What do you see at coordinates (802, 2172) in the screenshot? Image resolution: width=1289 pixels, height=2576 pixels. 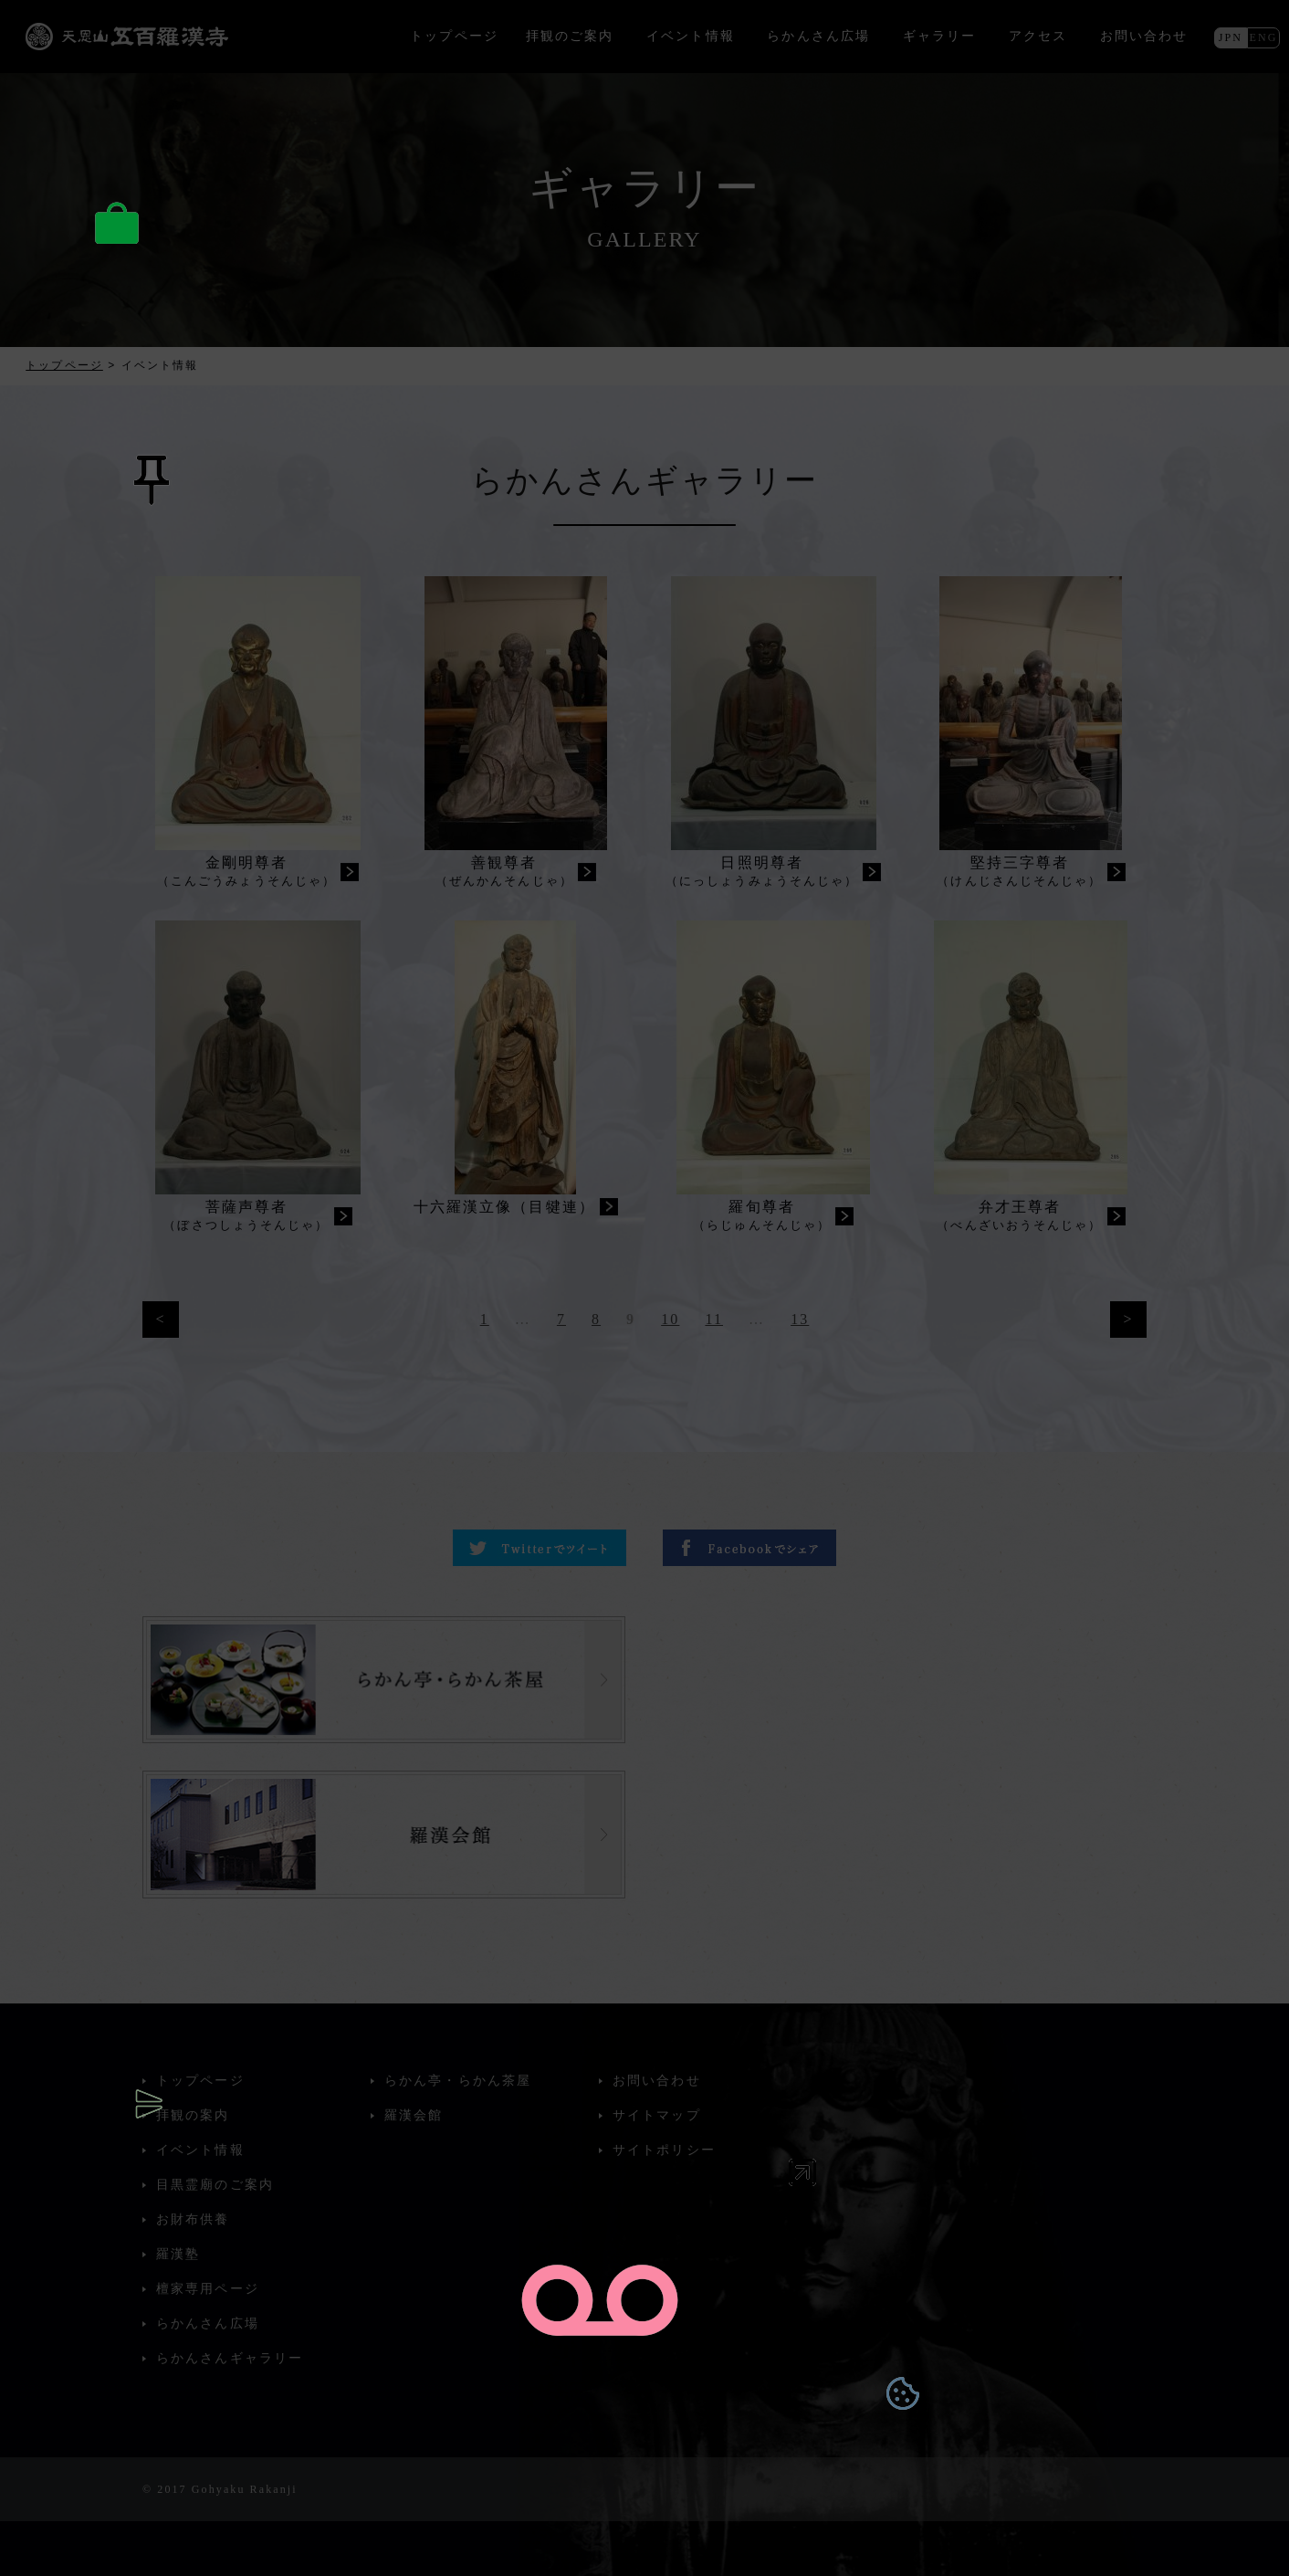 I see `open link in a new window or tab` at bounding box center [802, 2172].